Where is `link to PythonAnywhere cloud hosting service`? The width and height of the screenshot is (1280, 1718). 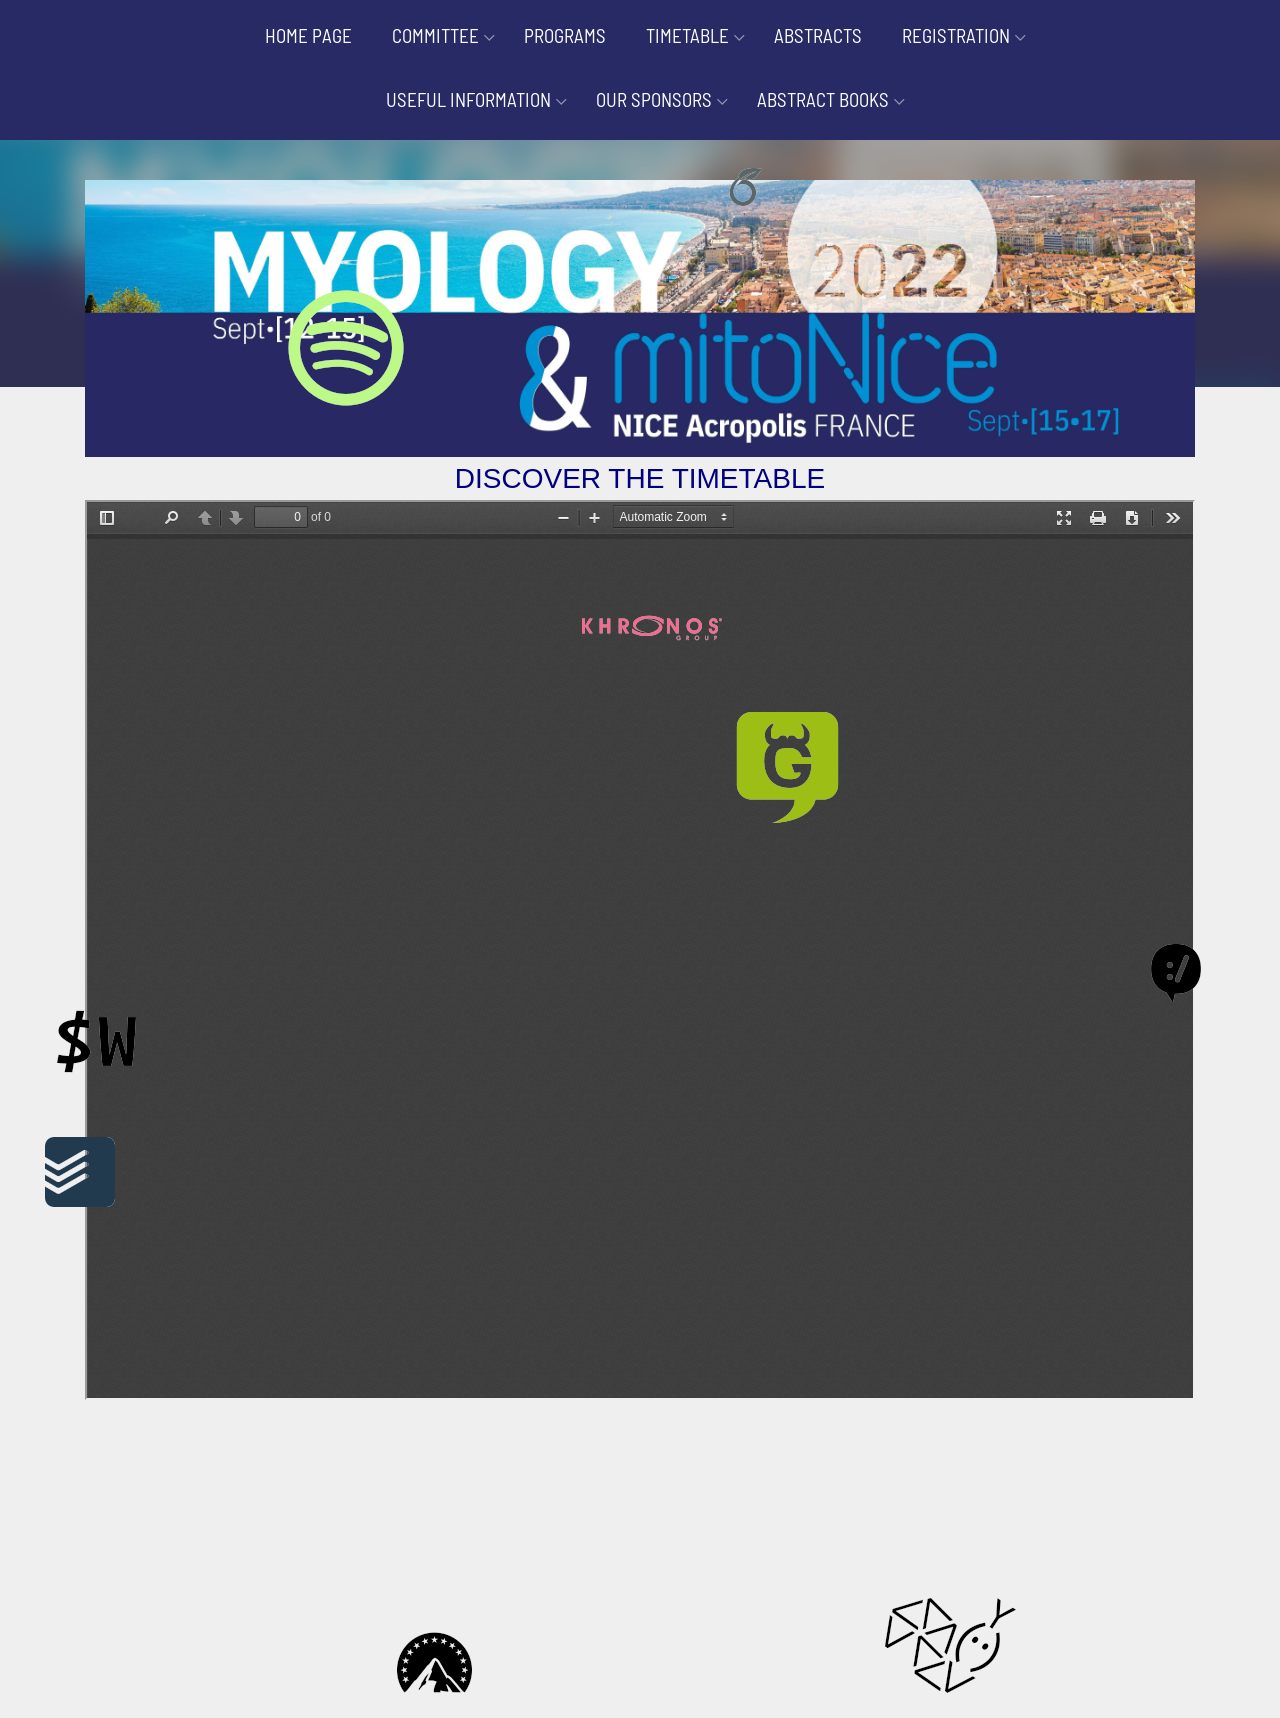 link to PythonAnywhere cloud hosting service is located at coordinates (950, 1645).